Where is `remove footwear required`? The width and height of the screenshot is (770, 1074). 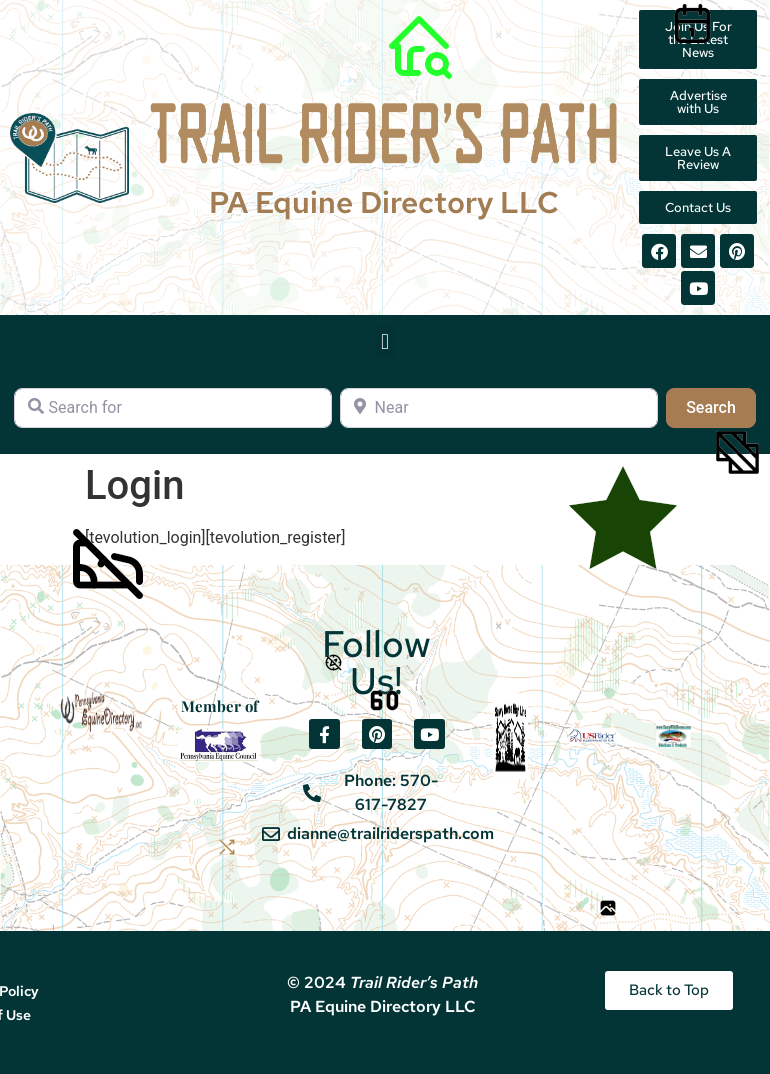 remove footwear required is located at coordinates (108, 564).